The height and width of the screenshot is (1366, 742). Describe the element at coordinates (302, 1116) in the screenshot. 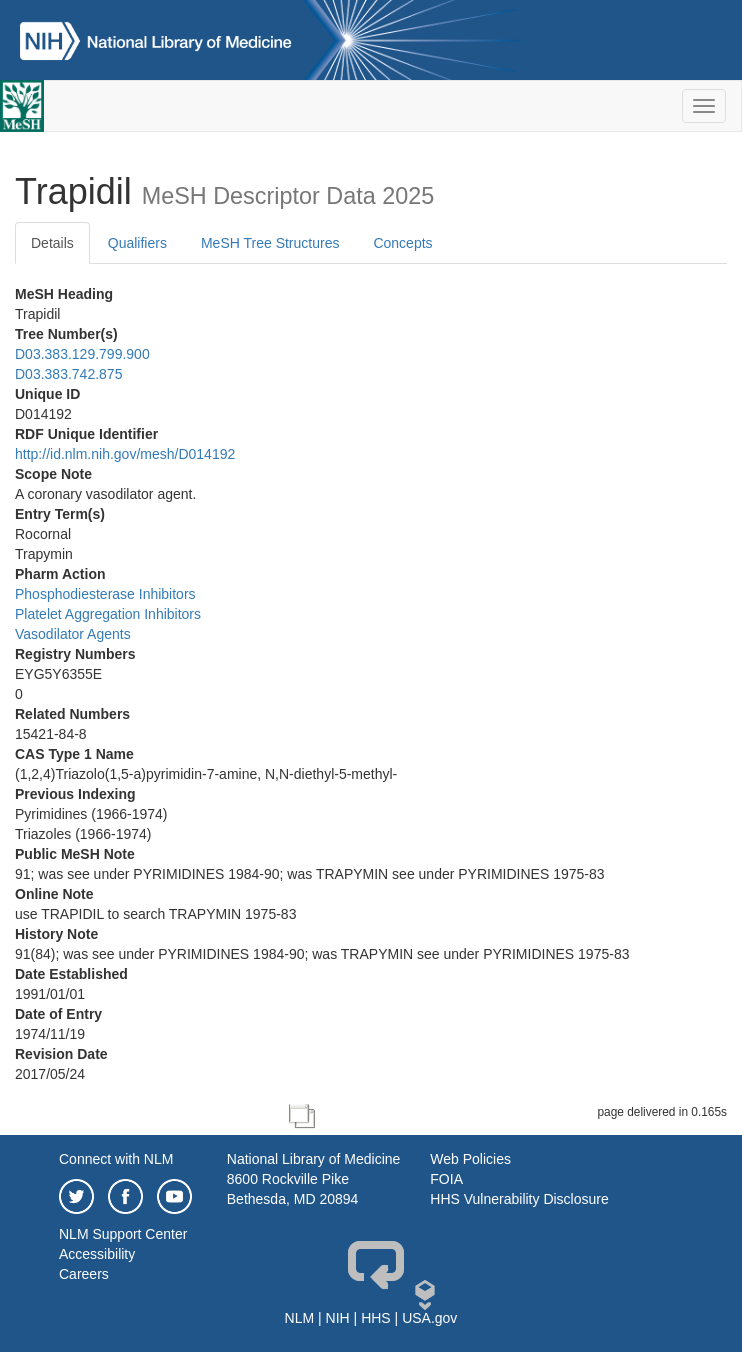

I see `access window management settings` at that location.